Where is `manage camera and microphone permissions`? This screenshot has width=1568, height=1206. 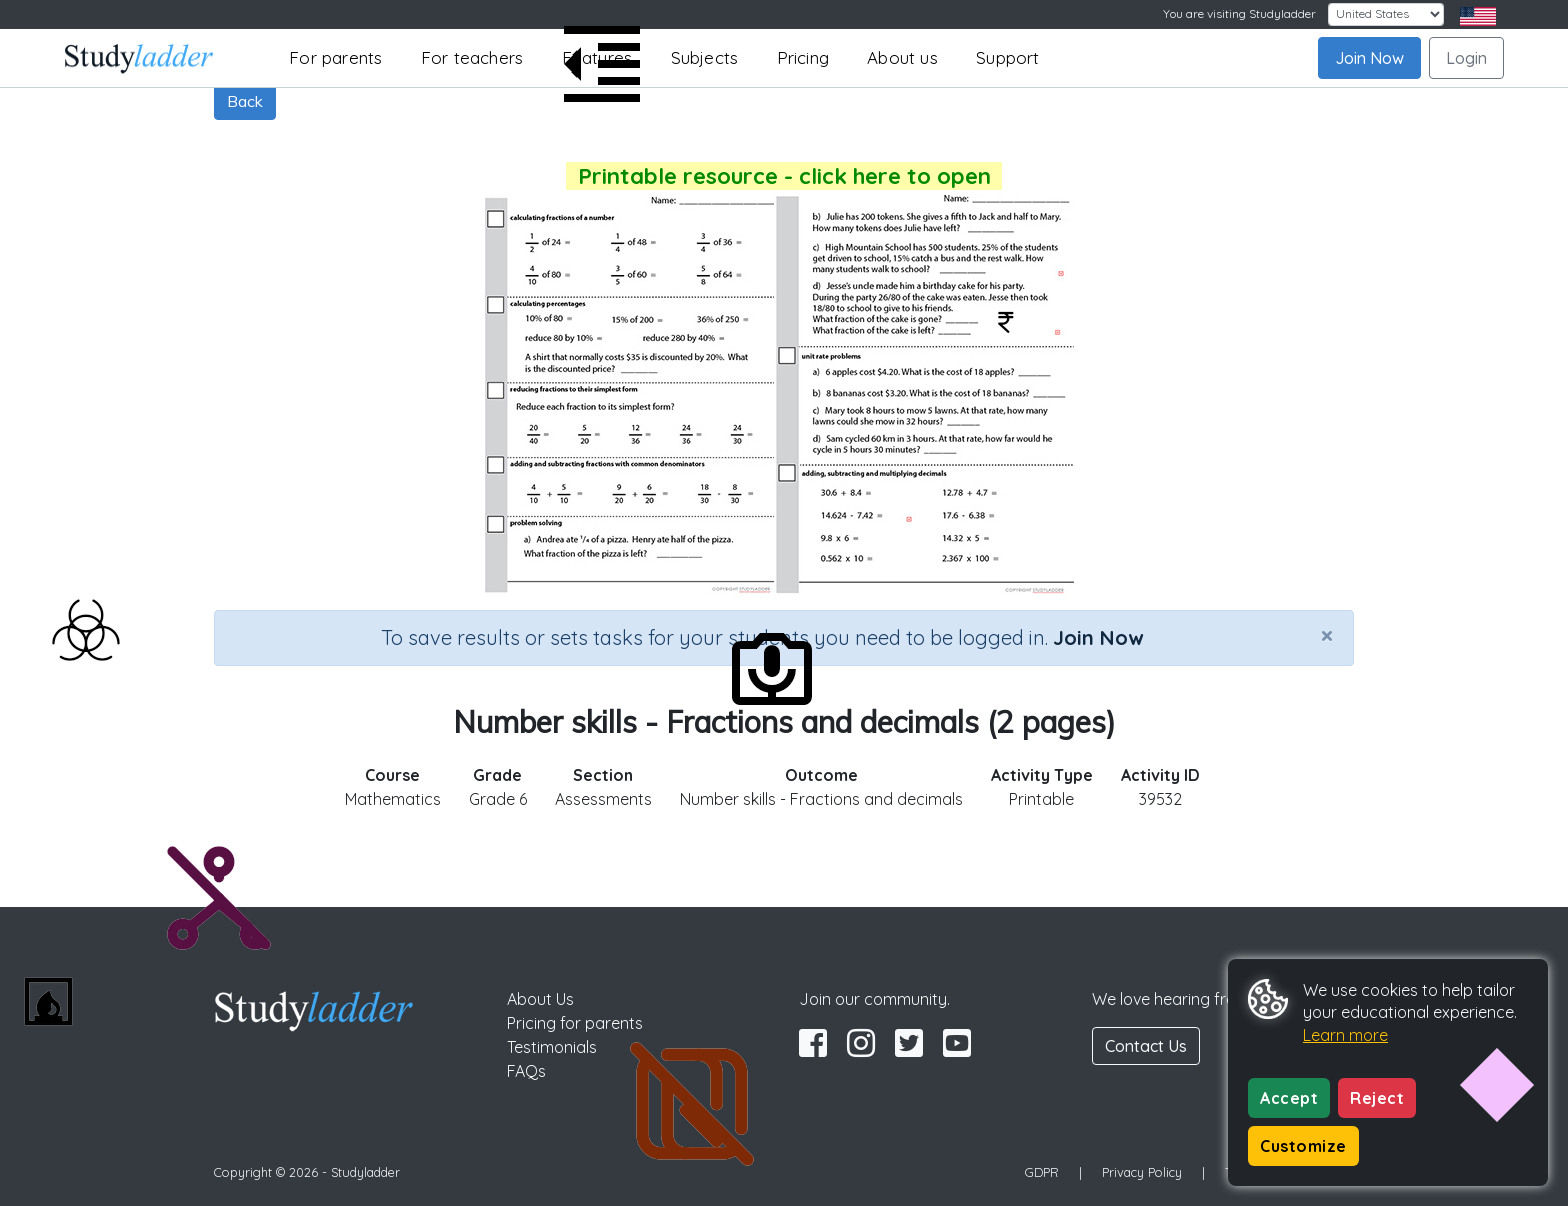 manage camera and microphone permissions is located at coordinates (772, 669).